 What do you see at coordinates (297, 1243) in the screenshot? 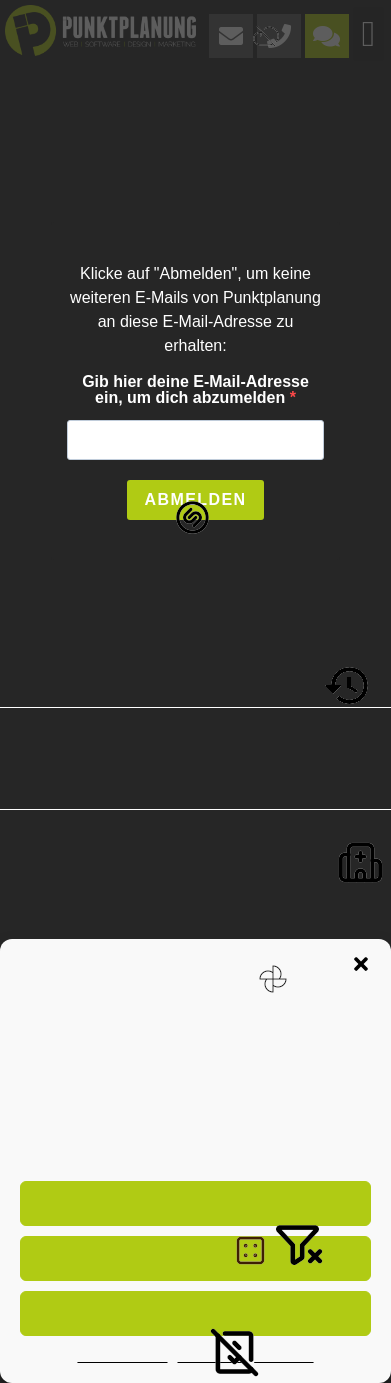
I see `clear all filters` at bounding box center [297, 1243].